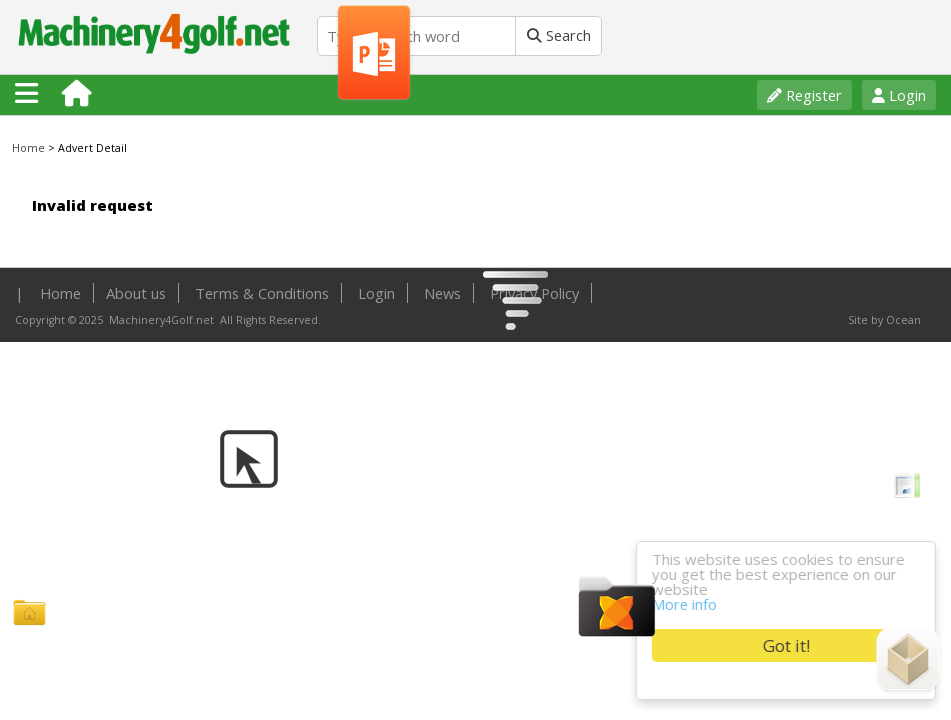 This screenshot has width=951, height=720. I want to click on presentation template file type indicator, so click(374, 54).